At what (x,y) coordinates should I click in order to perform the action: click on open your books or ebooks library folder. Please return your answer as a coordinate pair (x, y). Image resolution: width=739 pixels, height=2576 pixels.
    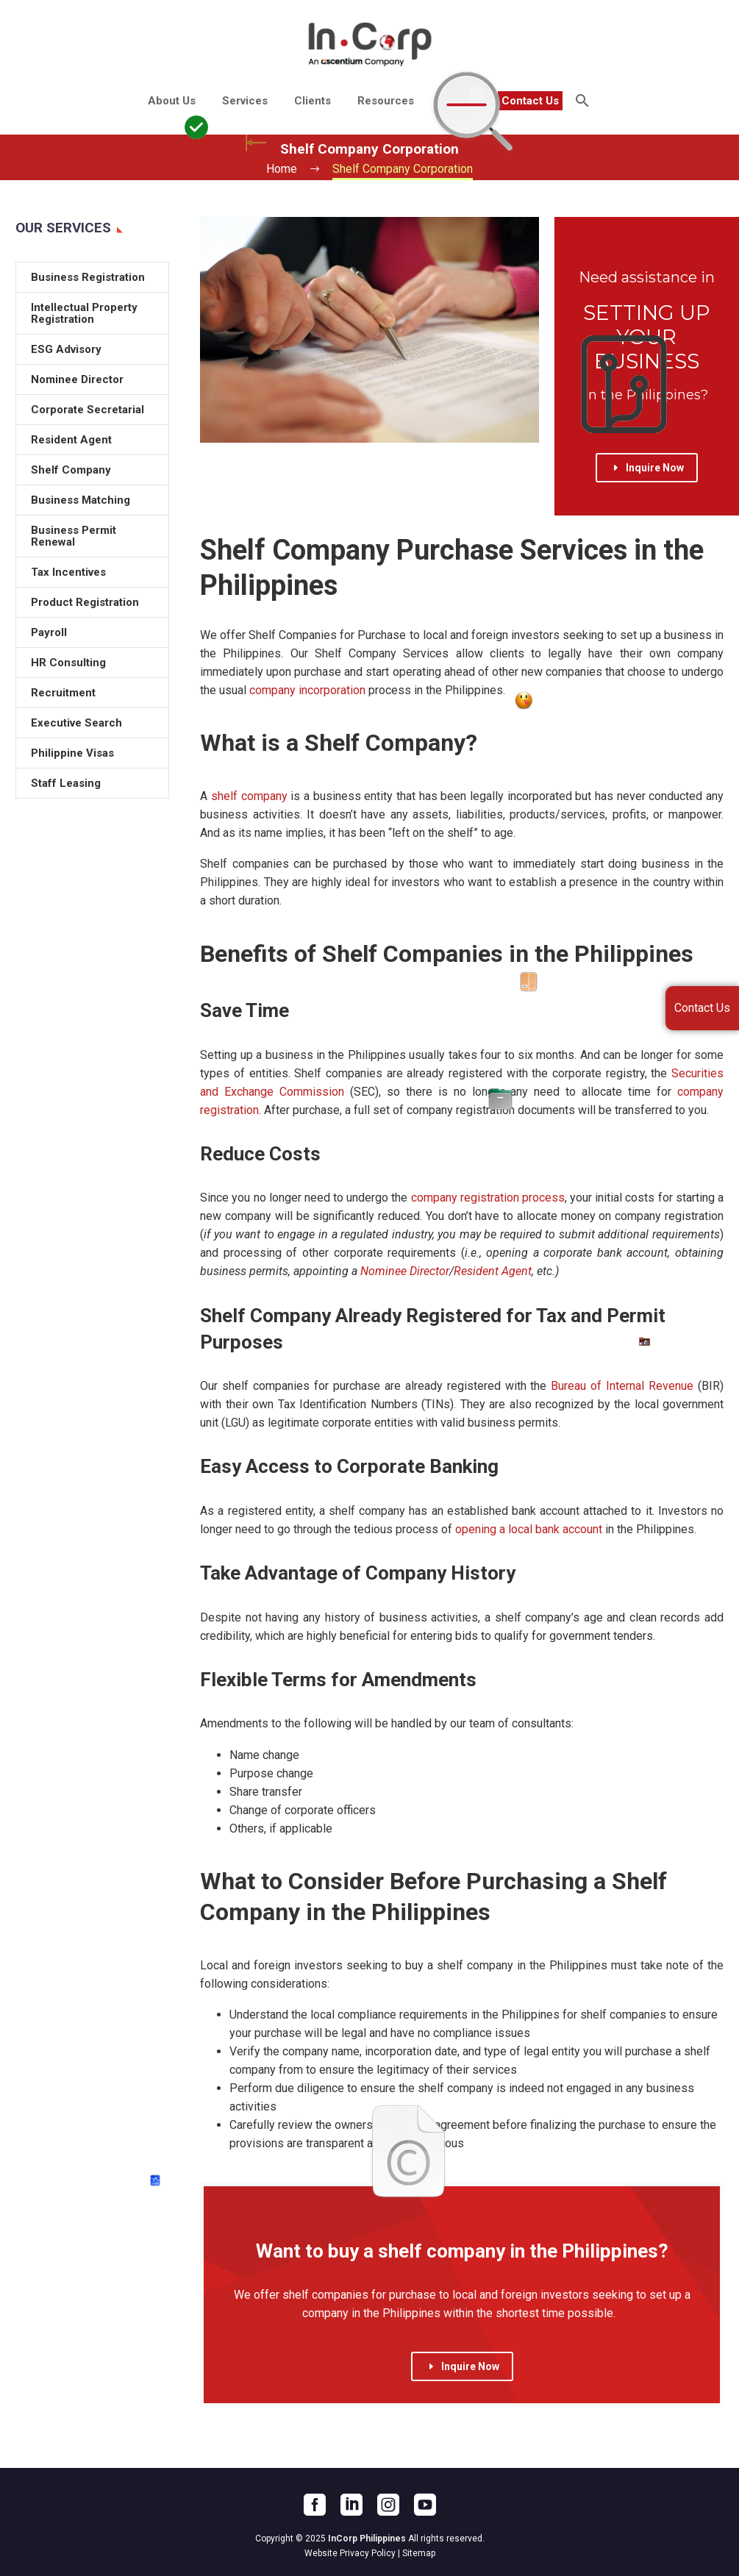
    Looking at the image, I should click on (644, 1341).